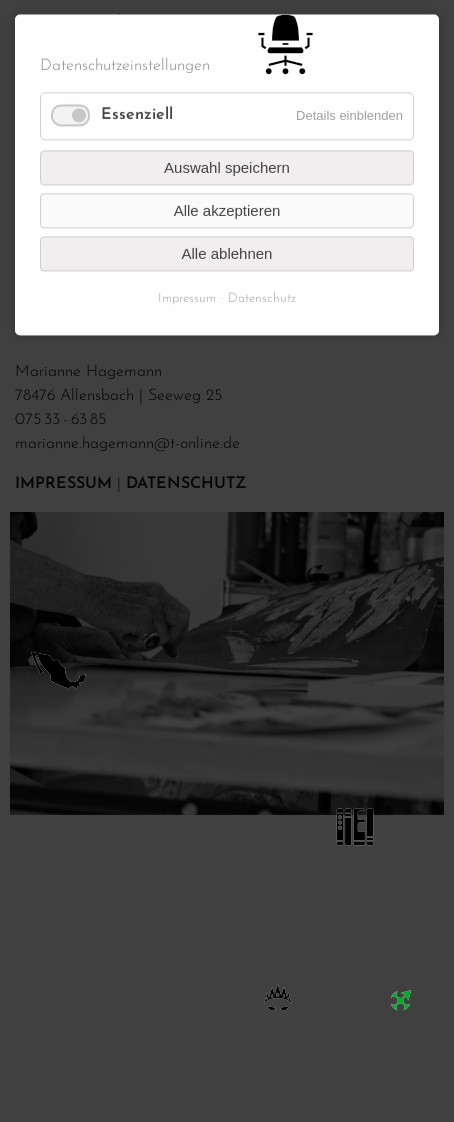 The height and width of the screenshot is (1122, 454). Describe the element at coordinates (355, 827) in the screenshot. I see `access your library or book collection` at that location.